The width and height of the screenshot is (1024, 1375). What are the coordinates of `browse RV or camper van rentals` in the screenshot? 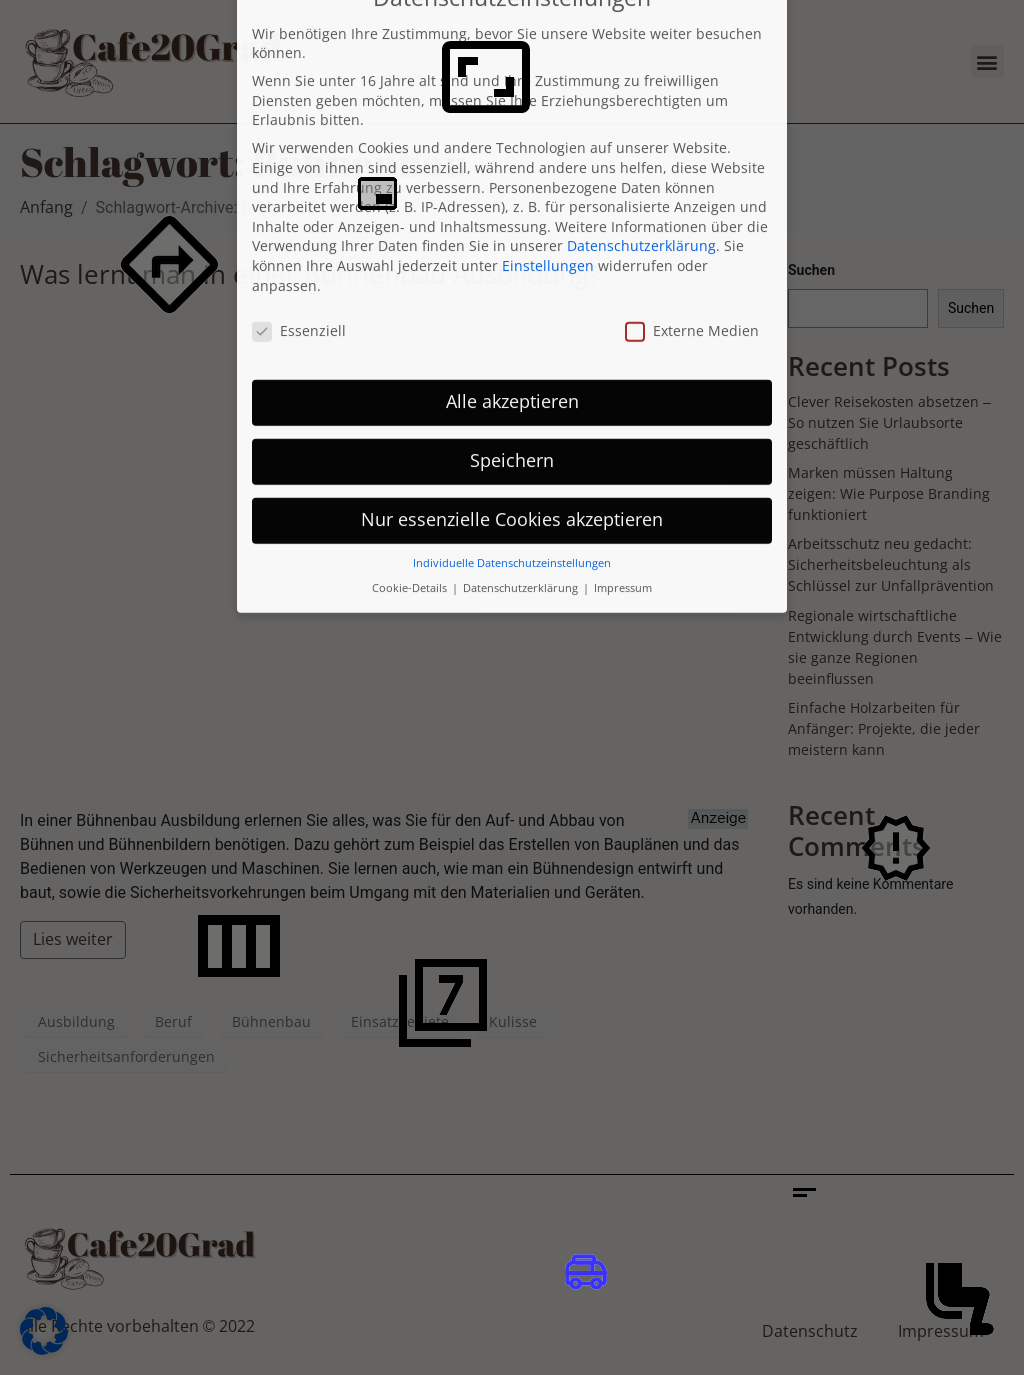 It's located at (586, 1273).